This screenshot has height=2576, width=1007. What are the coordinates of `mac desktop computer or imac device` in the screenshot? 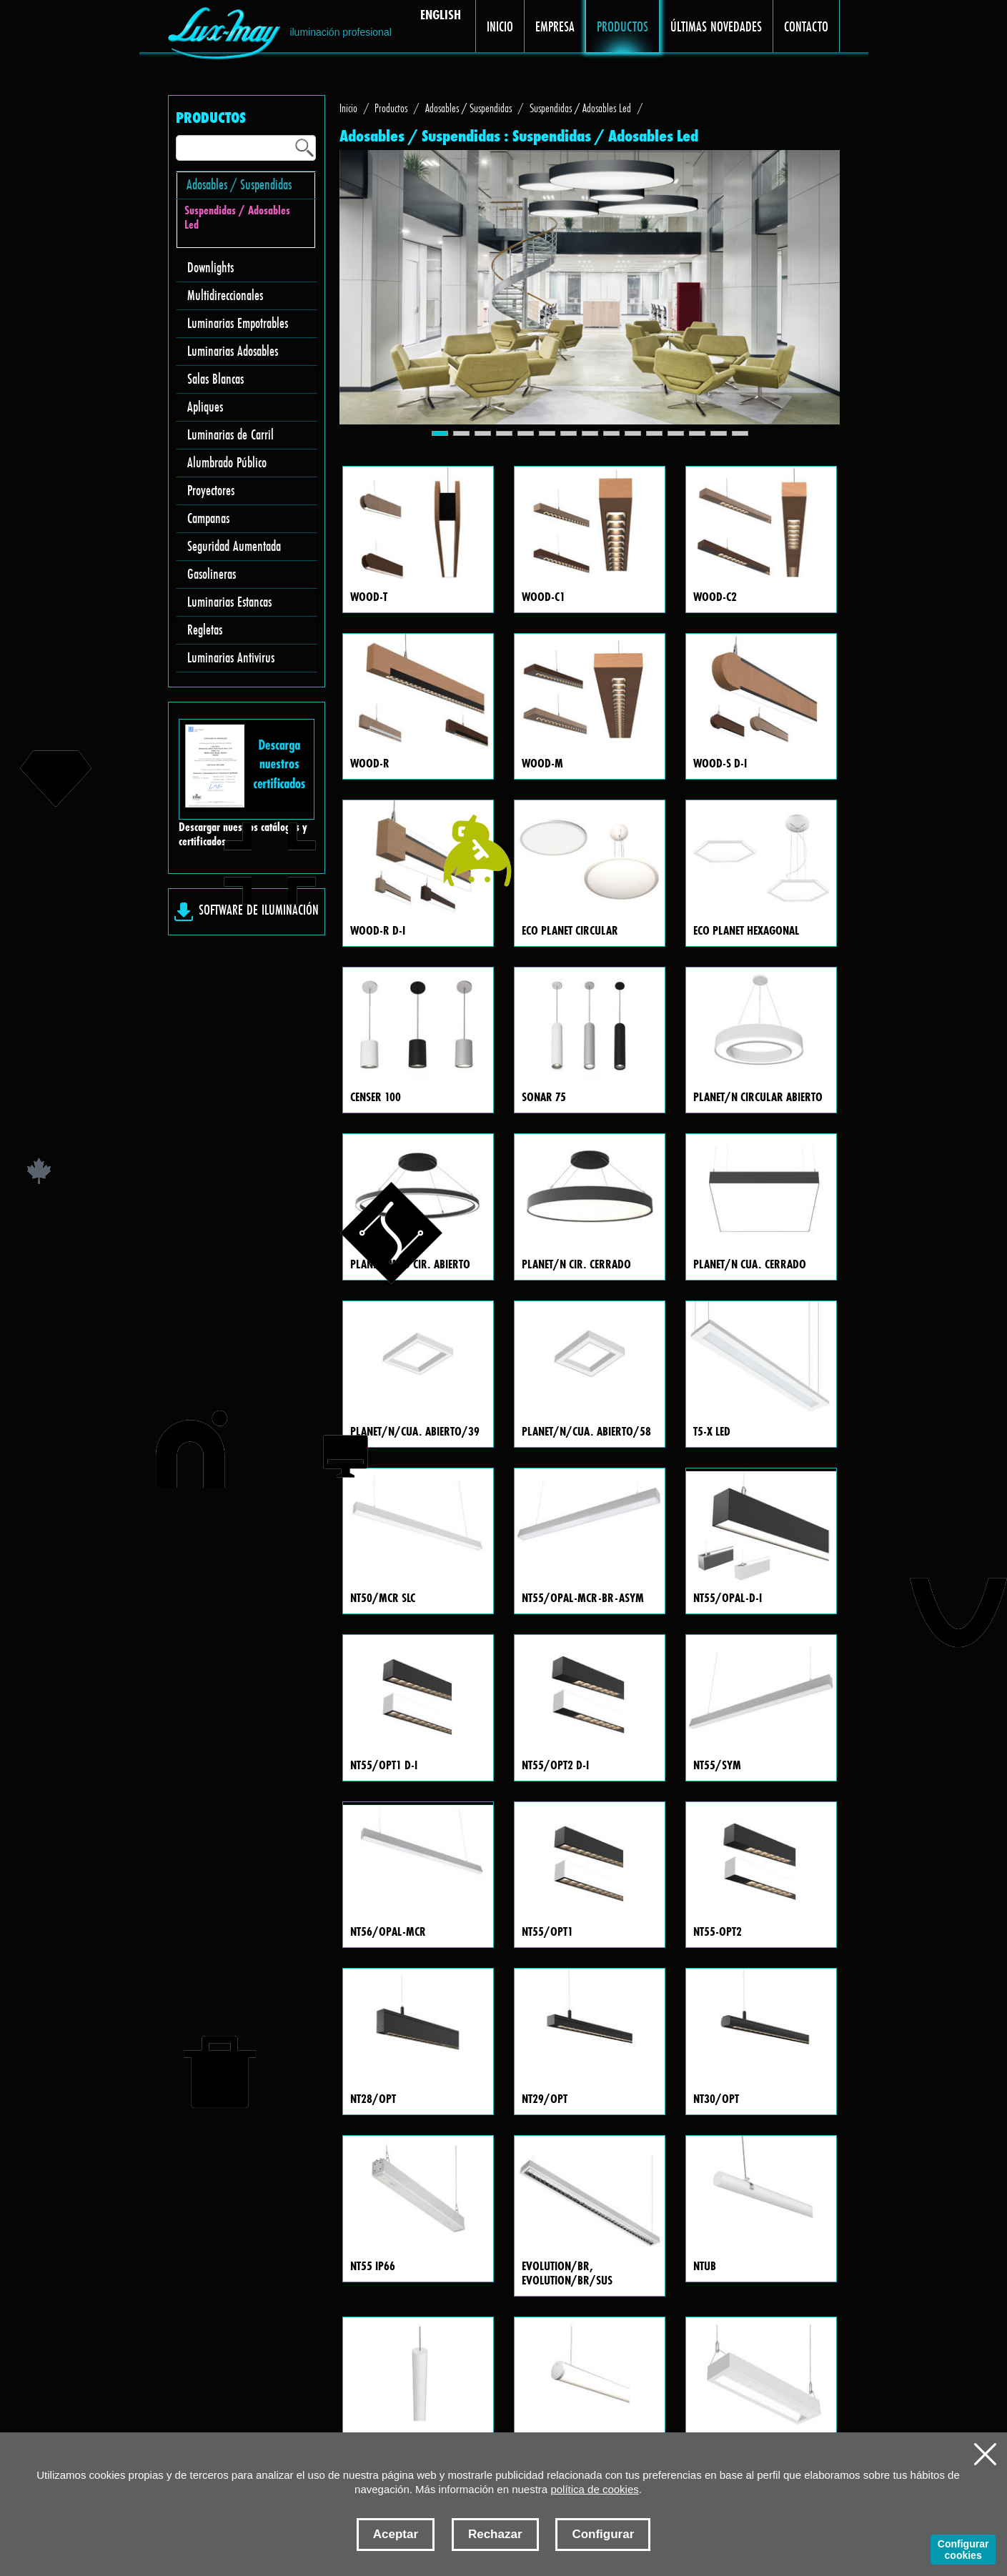 It's located at (345, 1455).